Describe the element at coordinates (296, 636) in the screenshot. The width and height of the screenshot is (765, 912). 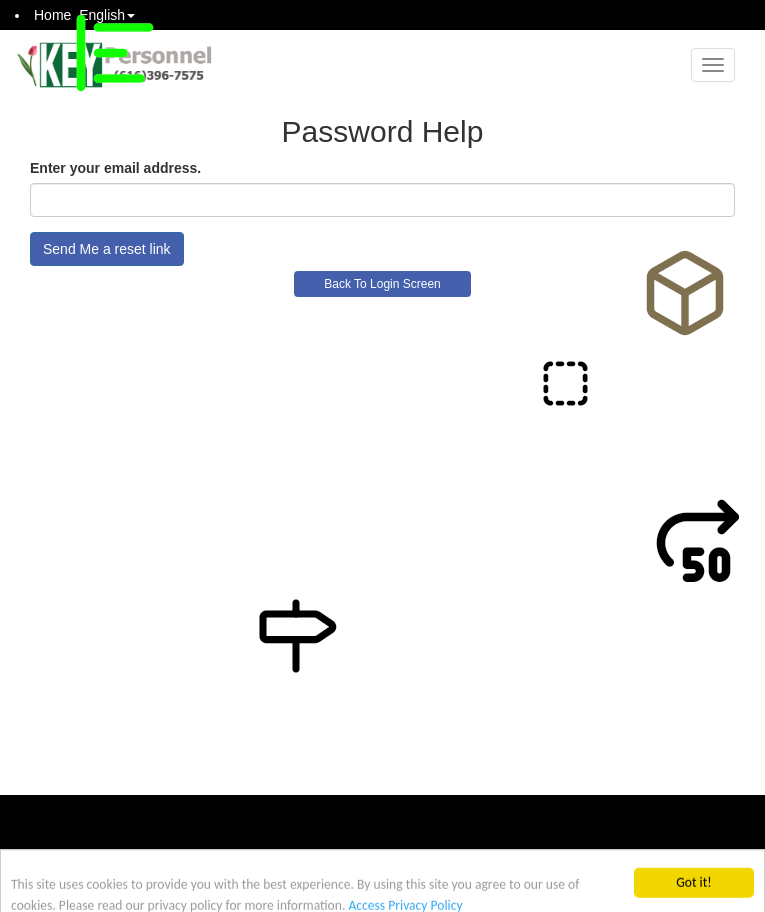
I see `navigate to project milestones` at that location.